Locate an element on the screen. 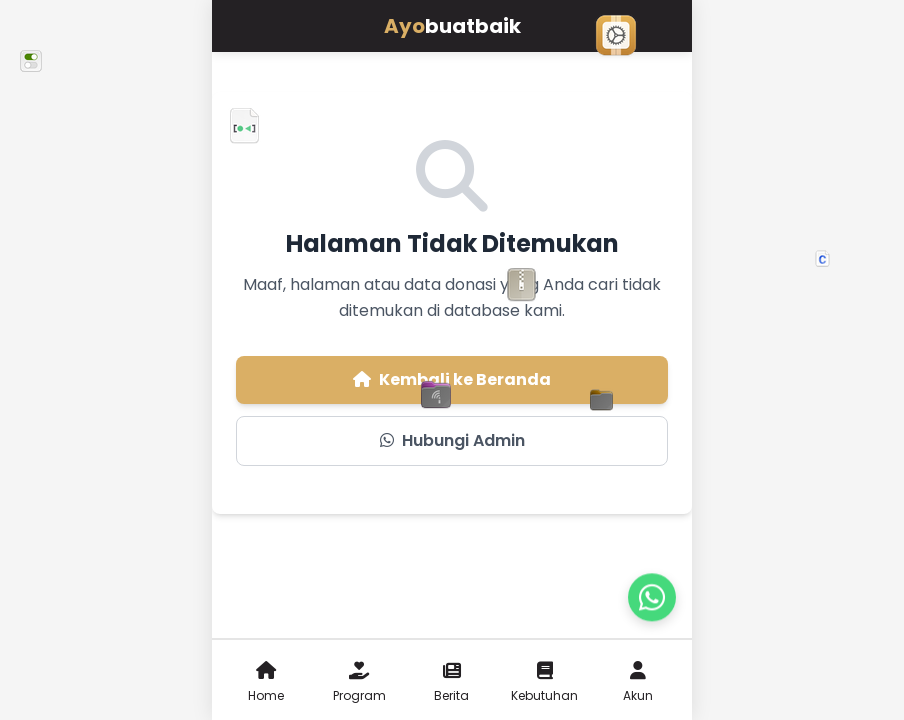 The image size is (904, 720). open folder to view contents is located at coordinates (601, 399).